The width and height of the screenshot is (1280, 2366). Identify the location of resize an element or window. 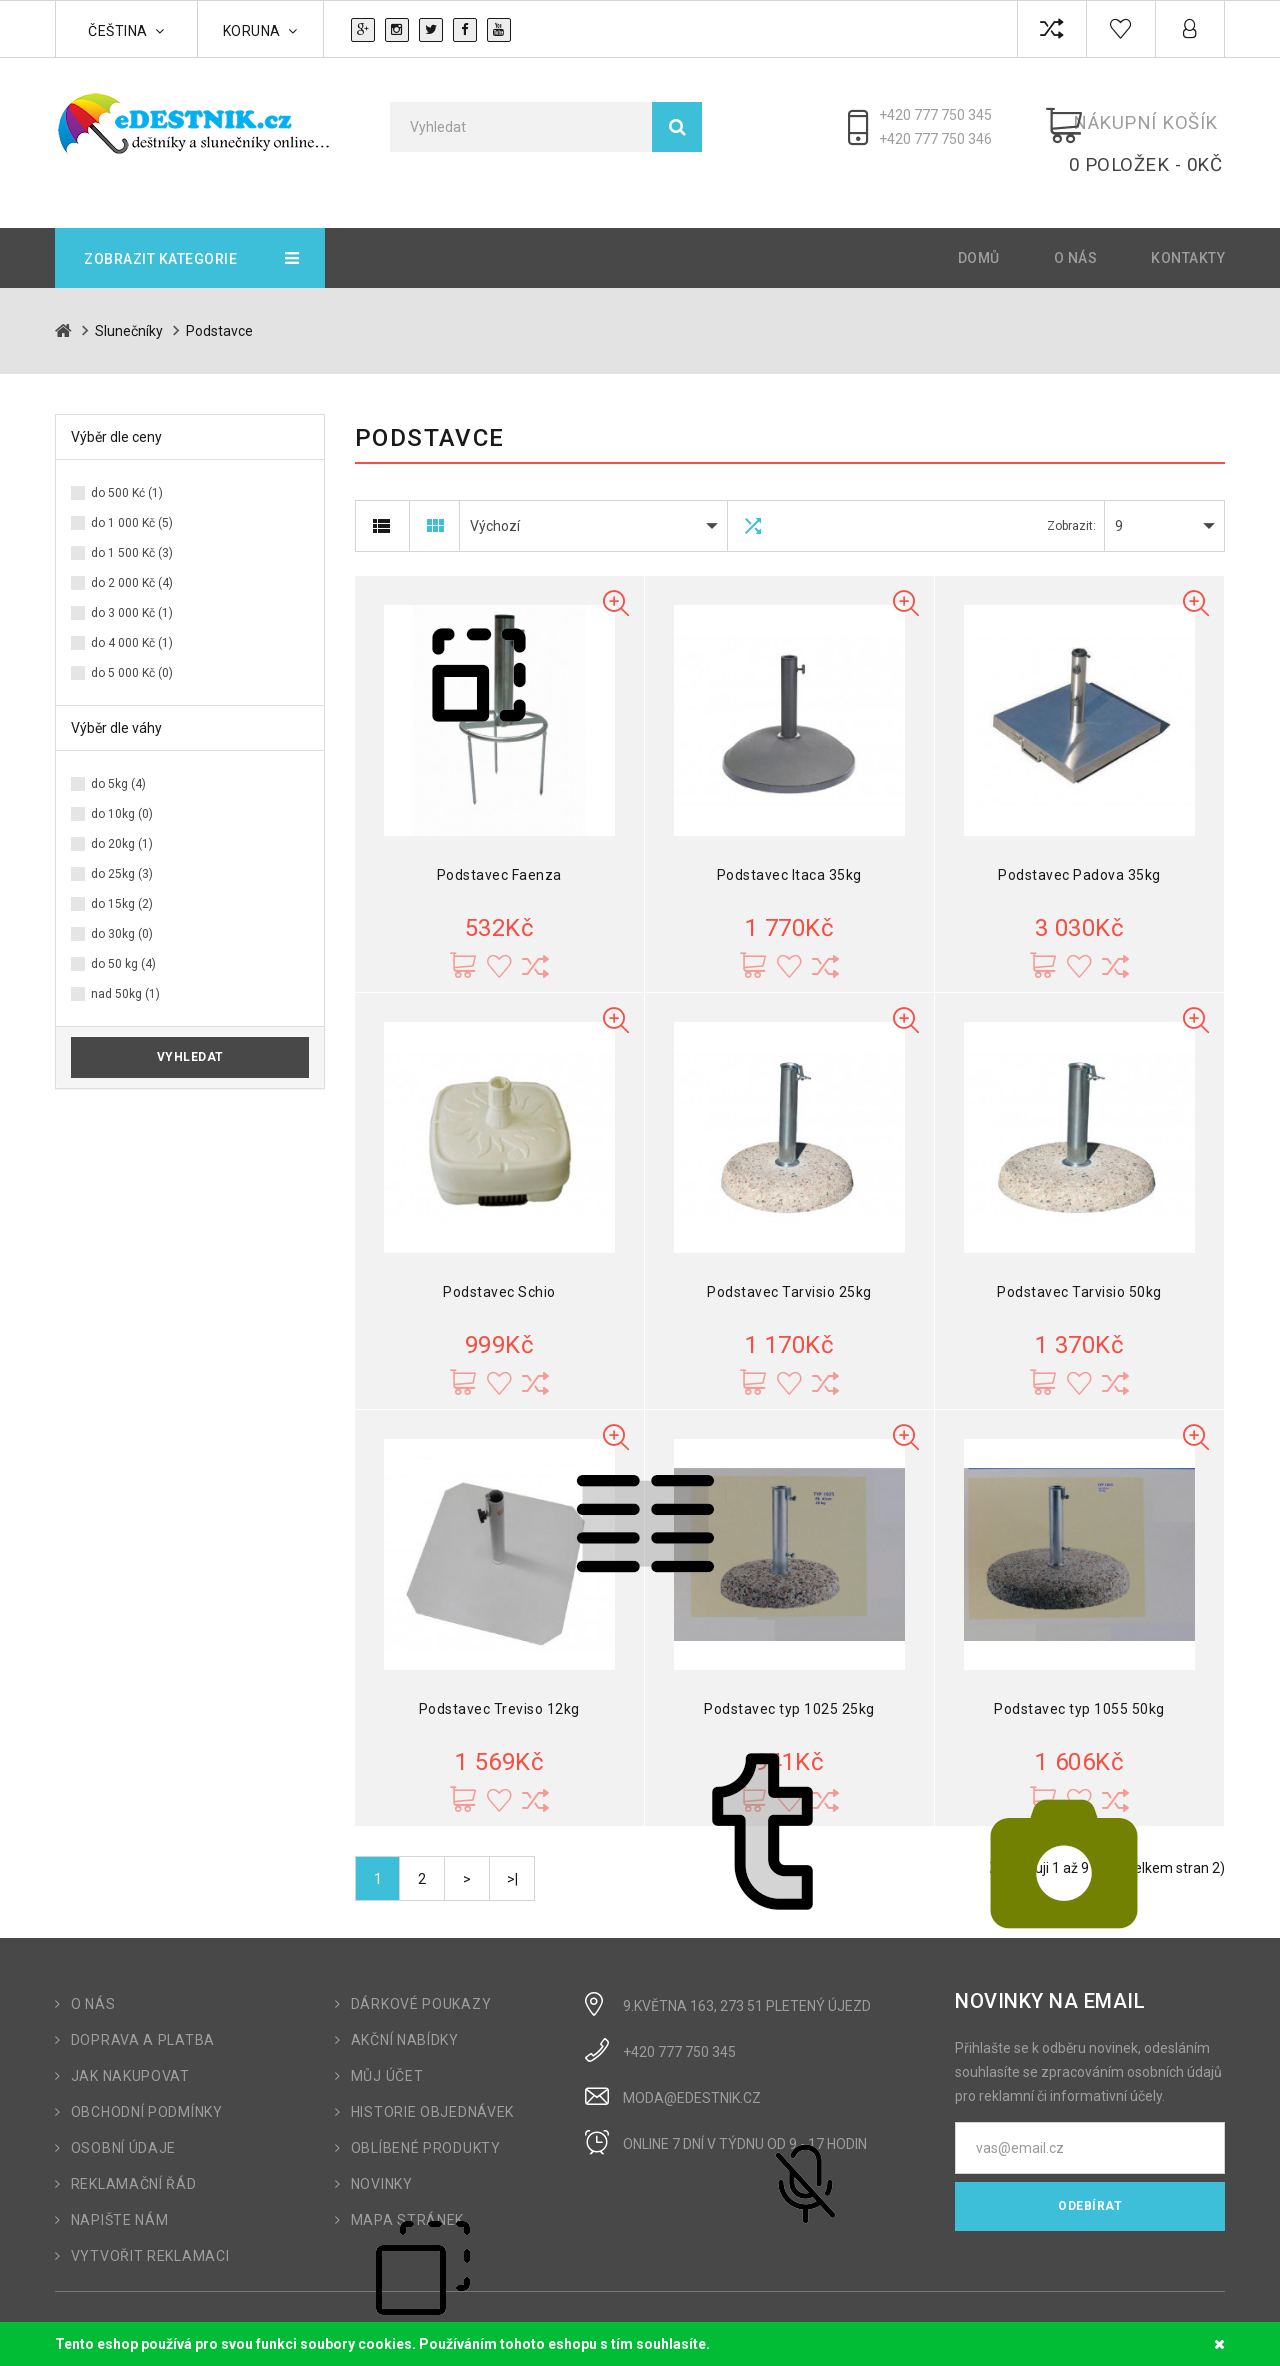
(479, 675).